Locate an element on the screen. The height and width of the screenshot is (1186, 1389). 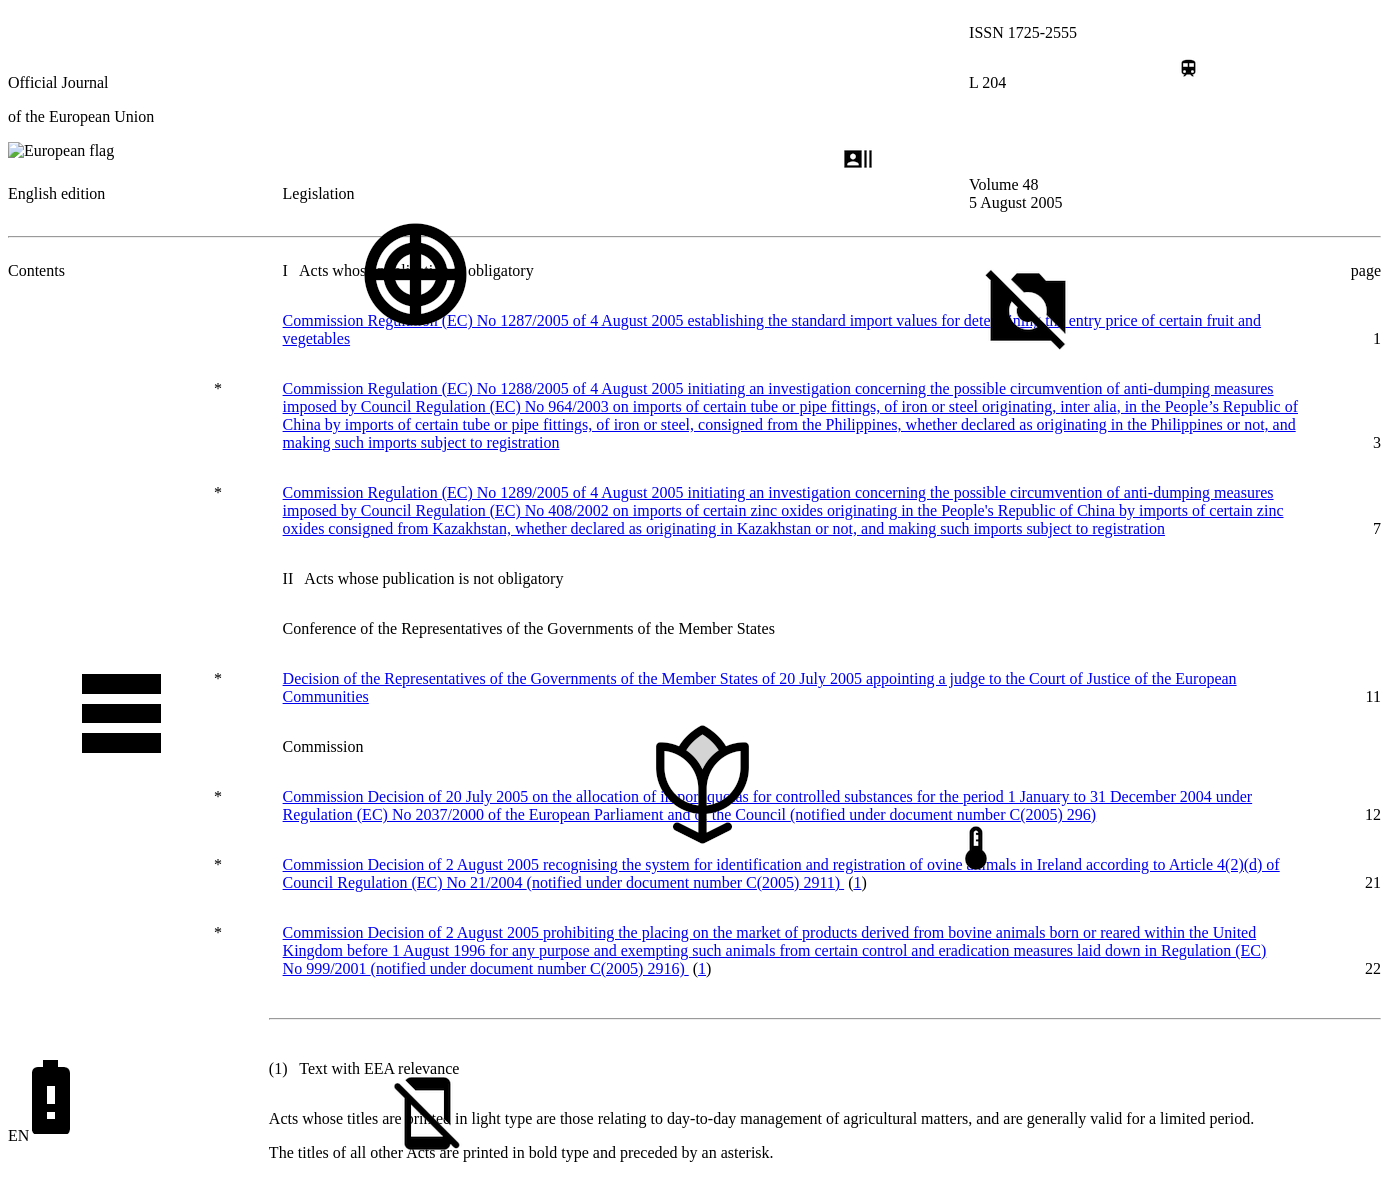
access garden or plant care features is located at coordinates (702, 784).